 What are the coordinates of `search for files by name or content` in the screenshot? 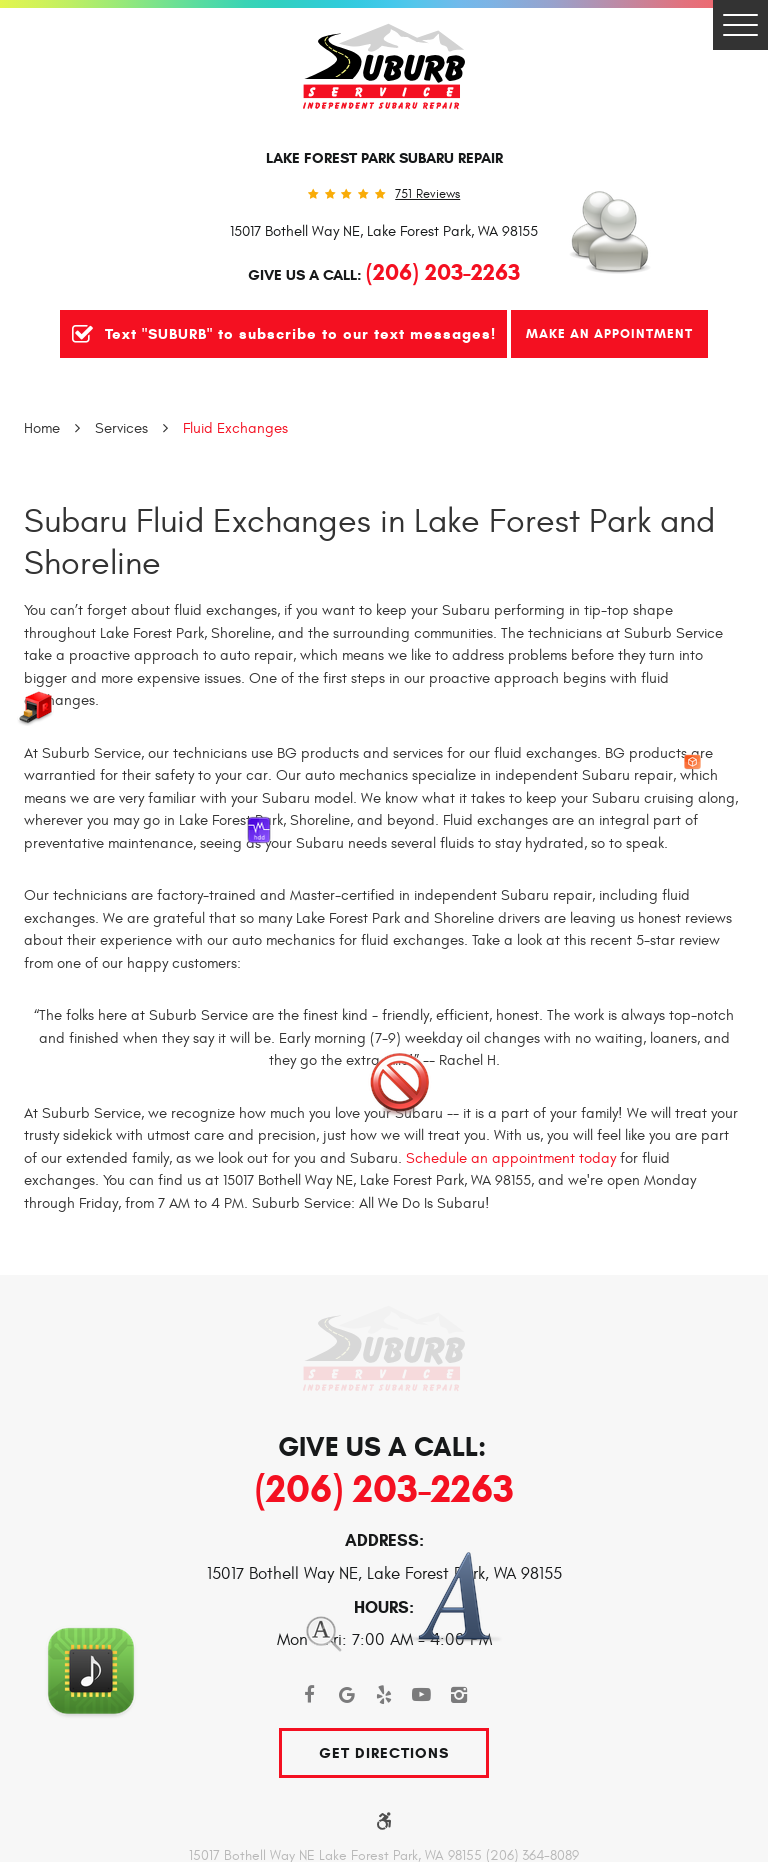 It's located at (323, 1633).